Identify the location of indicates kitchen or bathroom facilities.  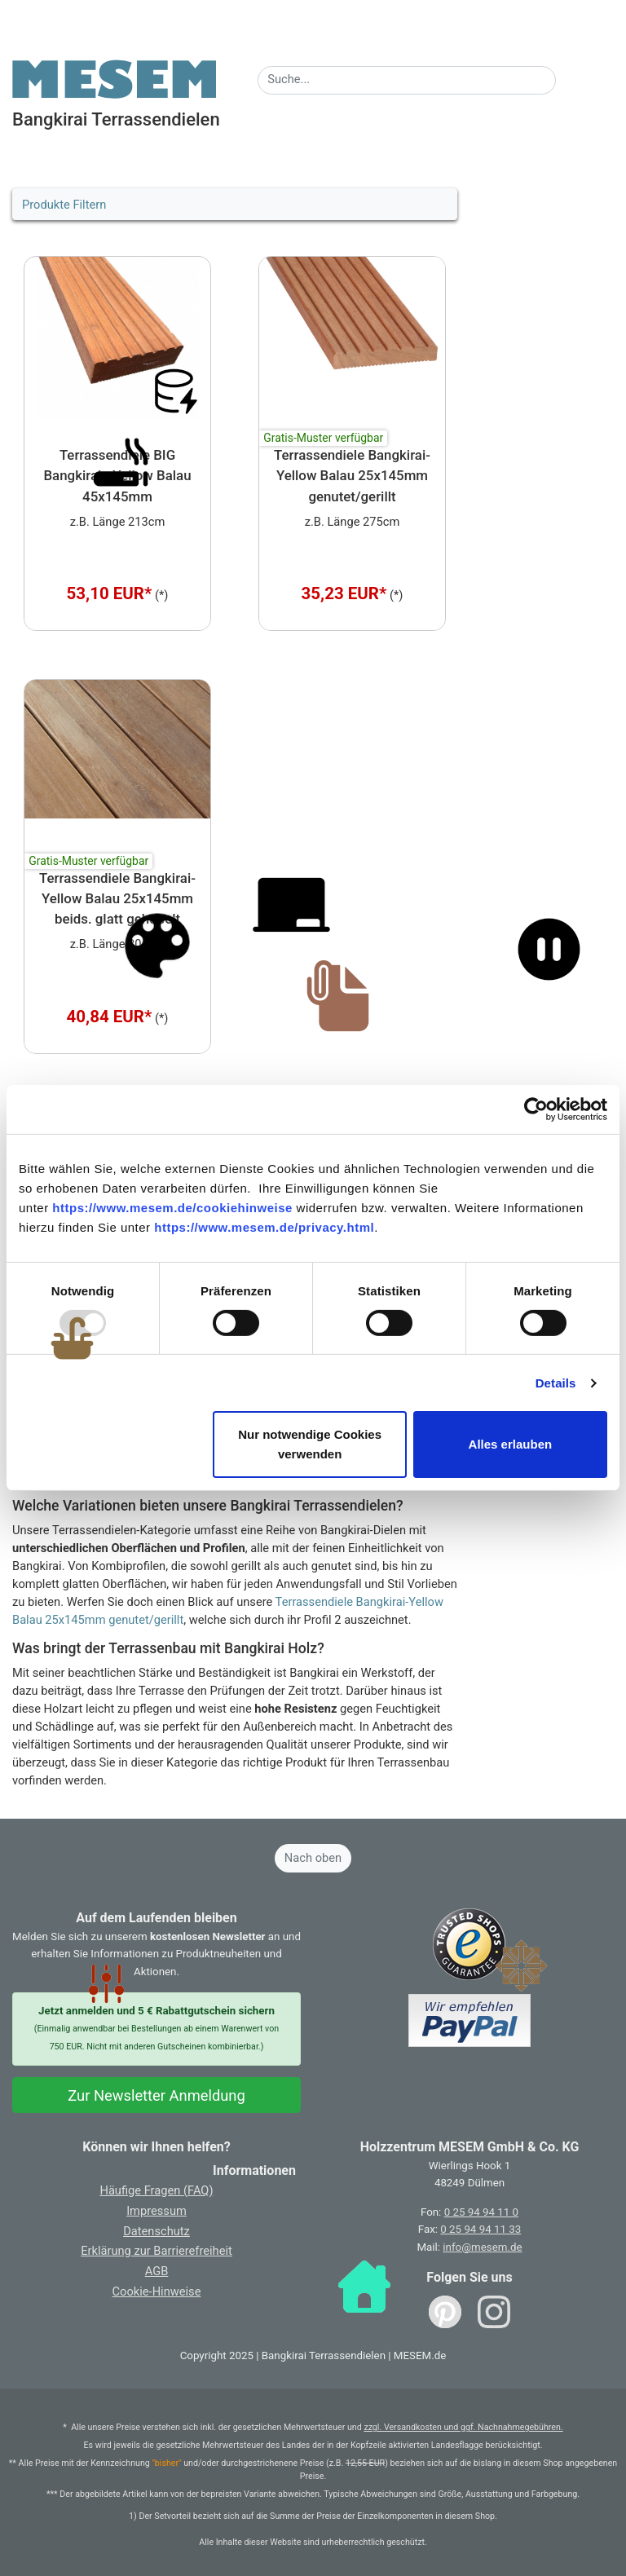
(72, 1338).